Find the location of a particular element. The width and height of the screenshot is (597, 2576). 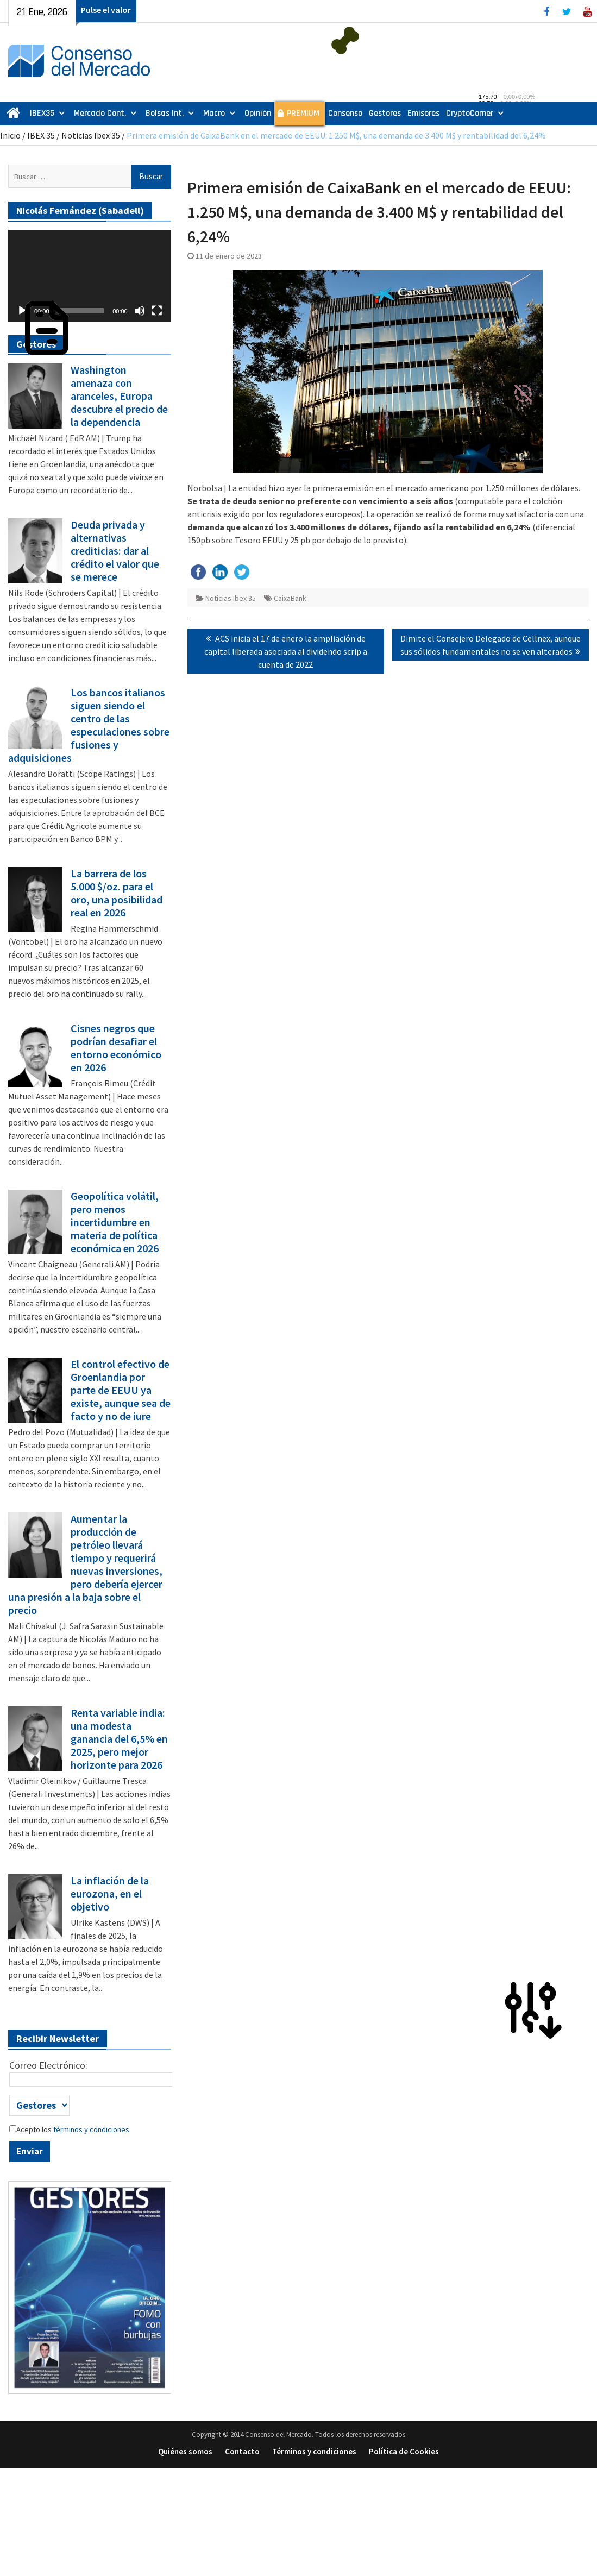

view invoice or billing document is located at coordinates (47, 328).